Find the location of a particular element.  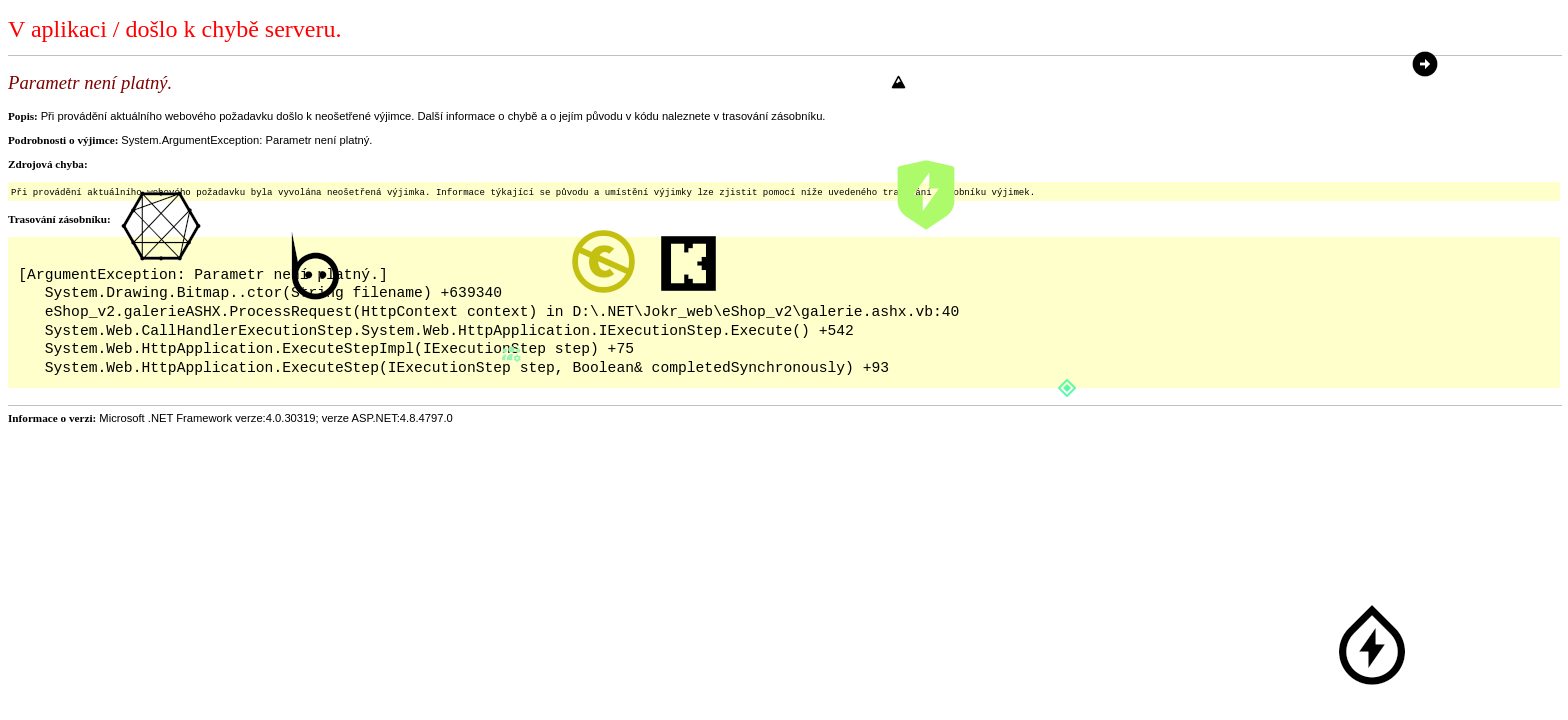

view outdoor or nature-related content is located at coordinates (898, 82).